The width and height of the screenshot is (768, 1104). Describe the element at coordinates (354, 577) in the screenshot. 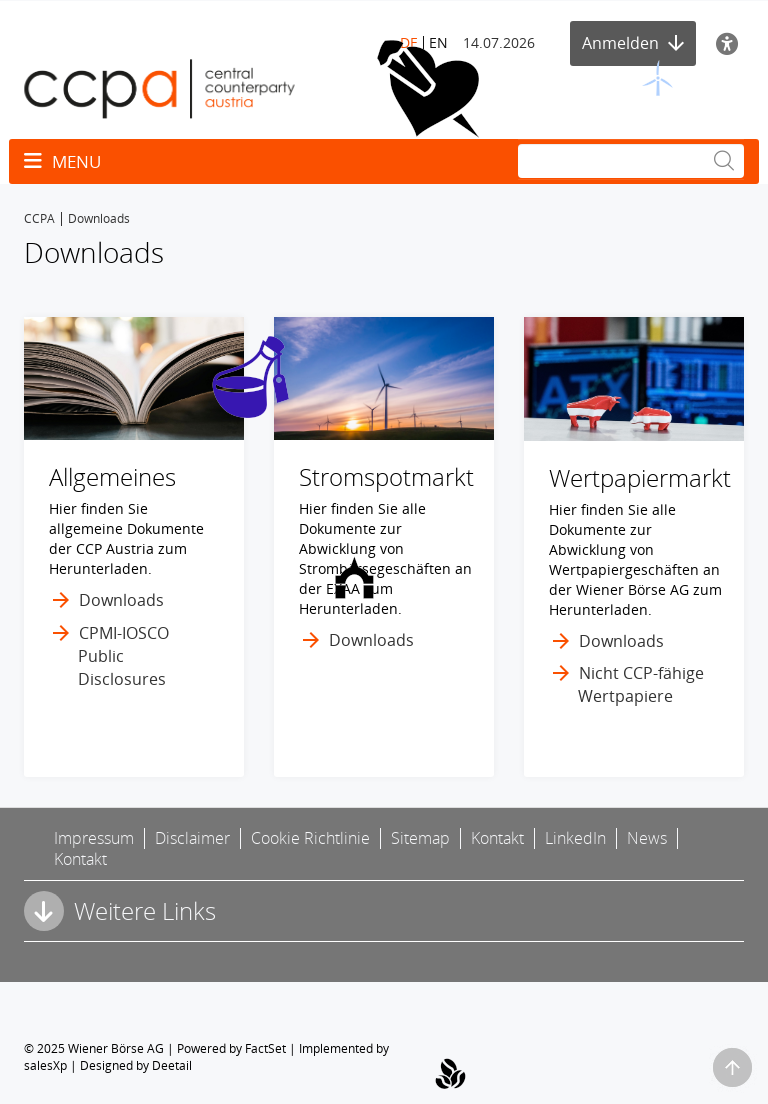

I see `access bridge-building or construction features` at that location.